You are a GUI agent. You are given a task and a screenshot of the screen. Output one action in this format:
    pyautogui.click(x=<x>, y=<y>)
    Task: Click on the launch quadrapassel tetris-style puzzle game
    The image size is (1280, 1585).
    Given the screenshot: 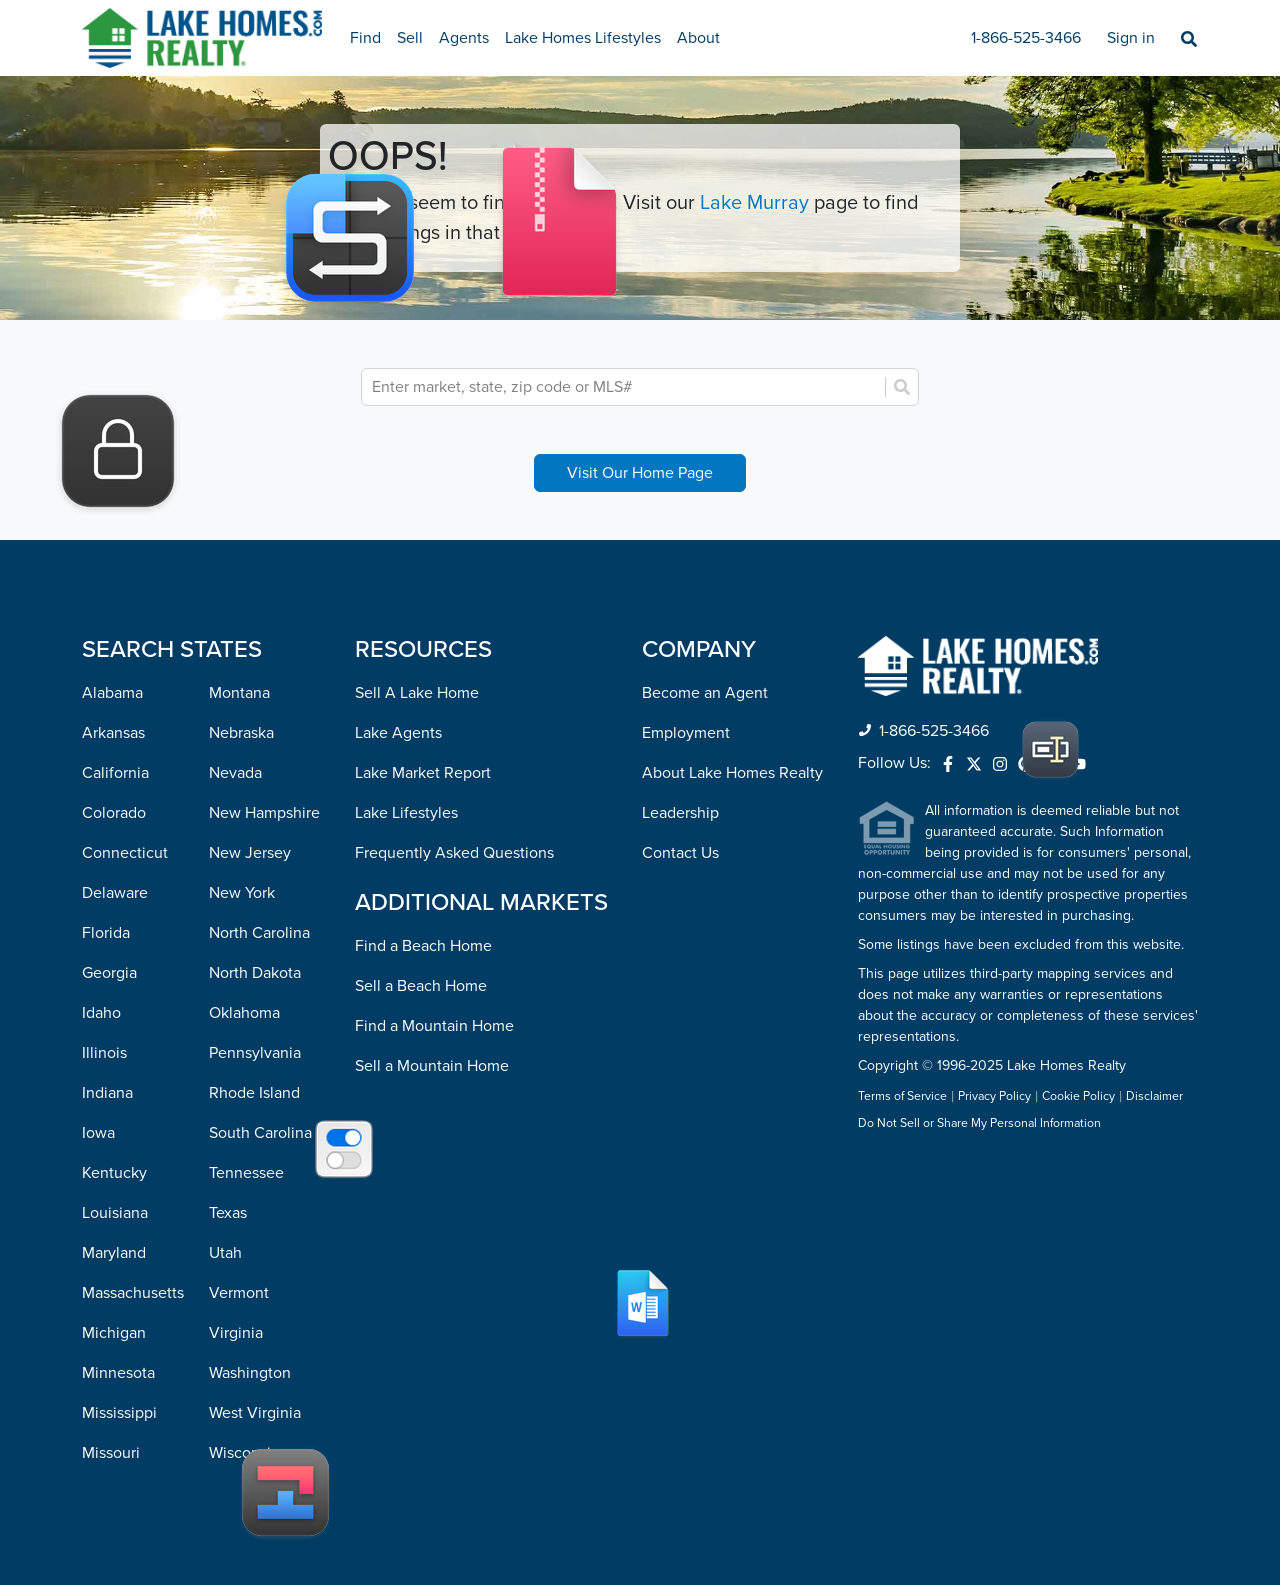 What is the action you would take?
    pyautogui.click(x=285, y=1492)
    